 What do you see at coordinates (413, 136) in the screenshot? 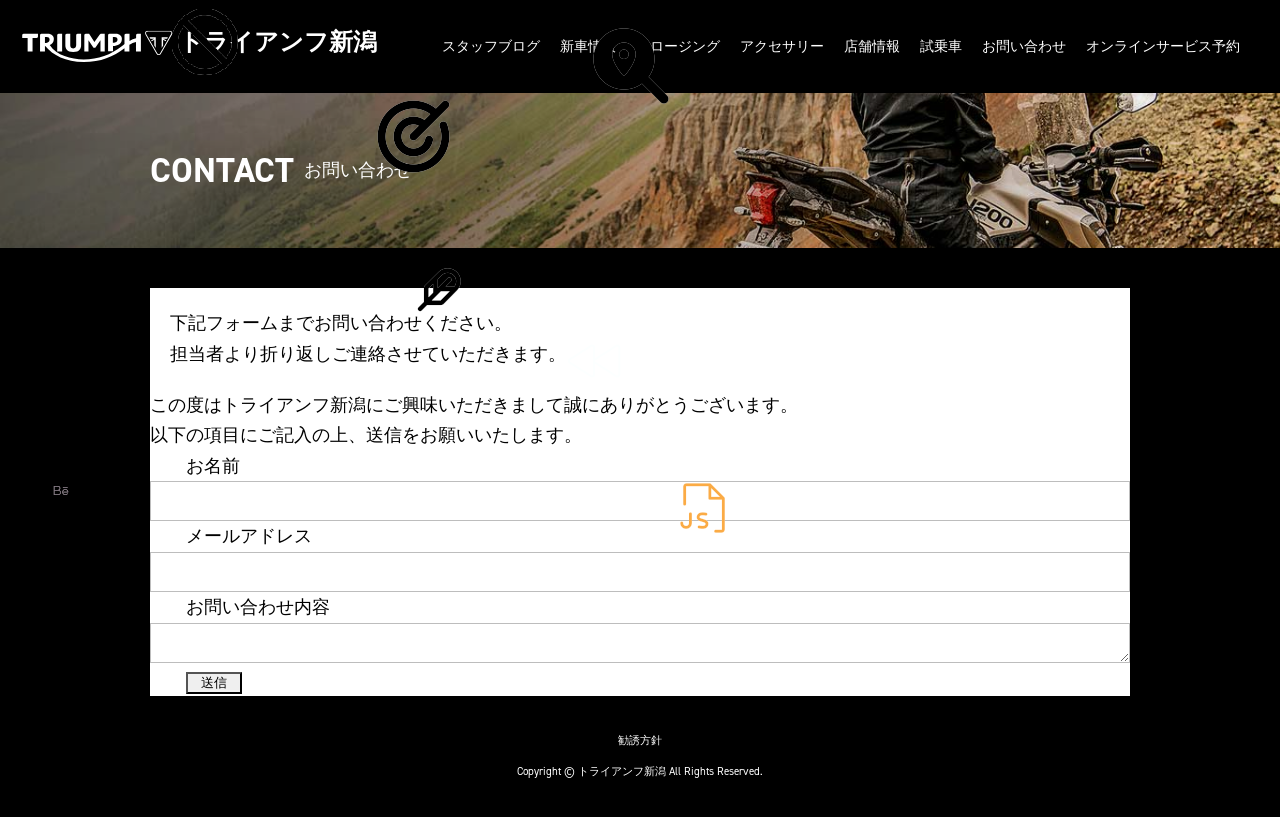
I see `set a goal or target` at bounding box center [413, 136].